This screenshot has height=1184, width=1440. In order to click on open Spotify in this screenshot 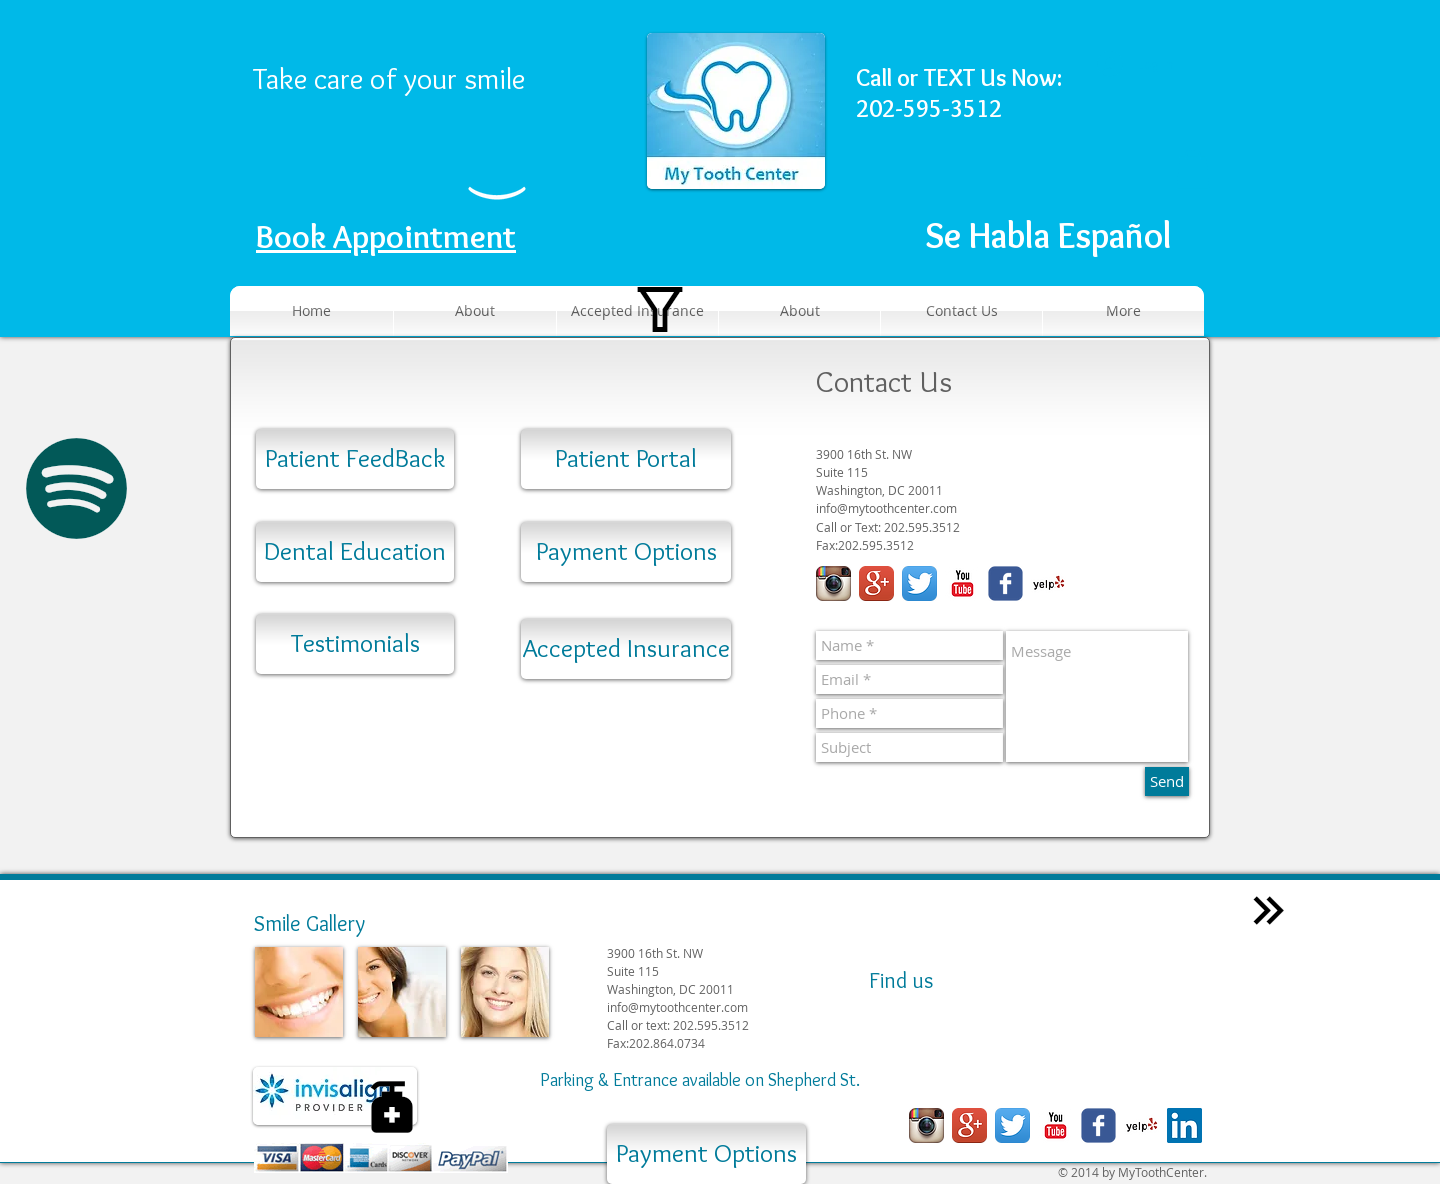, I will do `click(76, 488)`.